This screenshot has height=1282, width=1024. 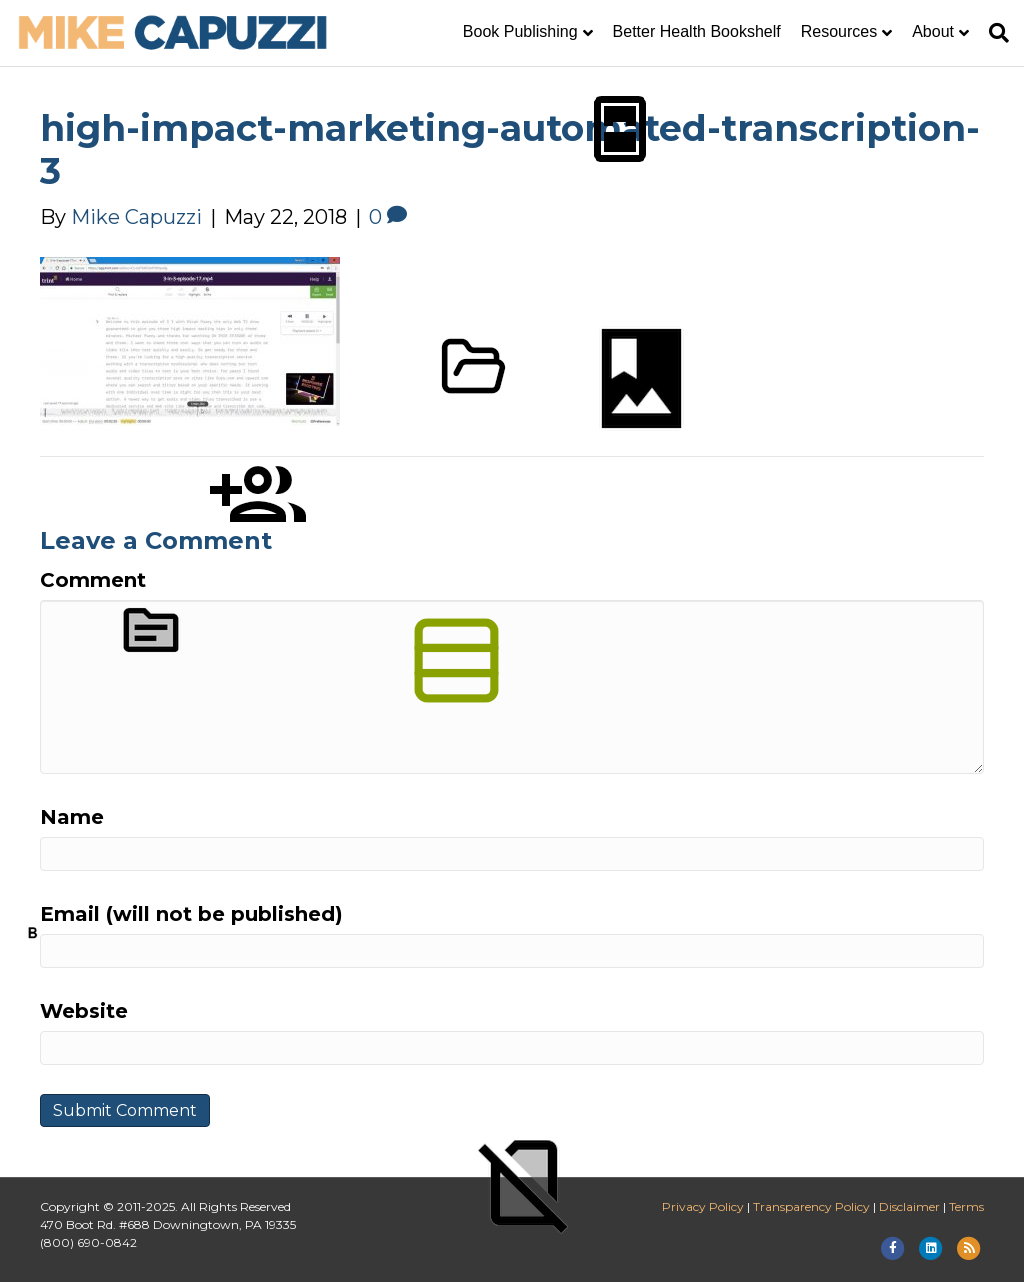 What do you see at coordinates (524, 1183) in the screenshot?
I see `no sim card detected` at bounding box center [524, 1183].